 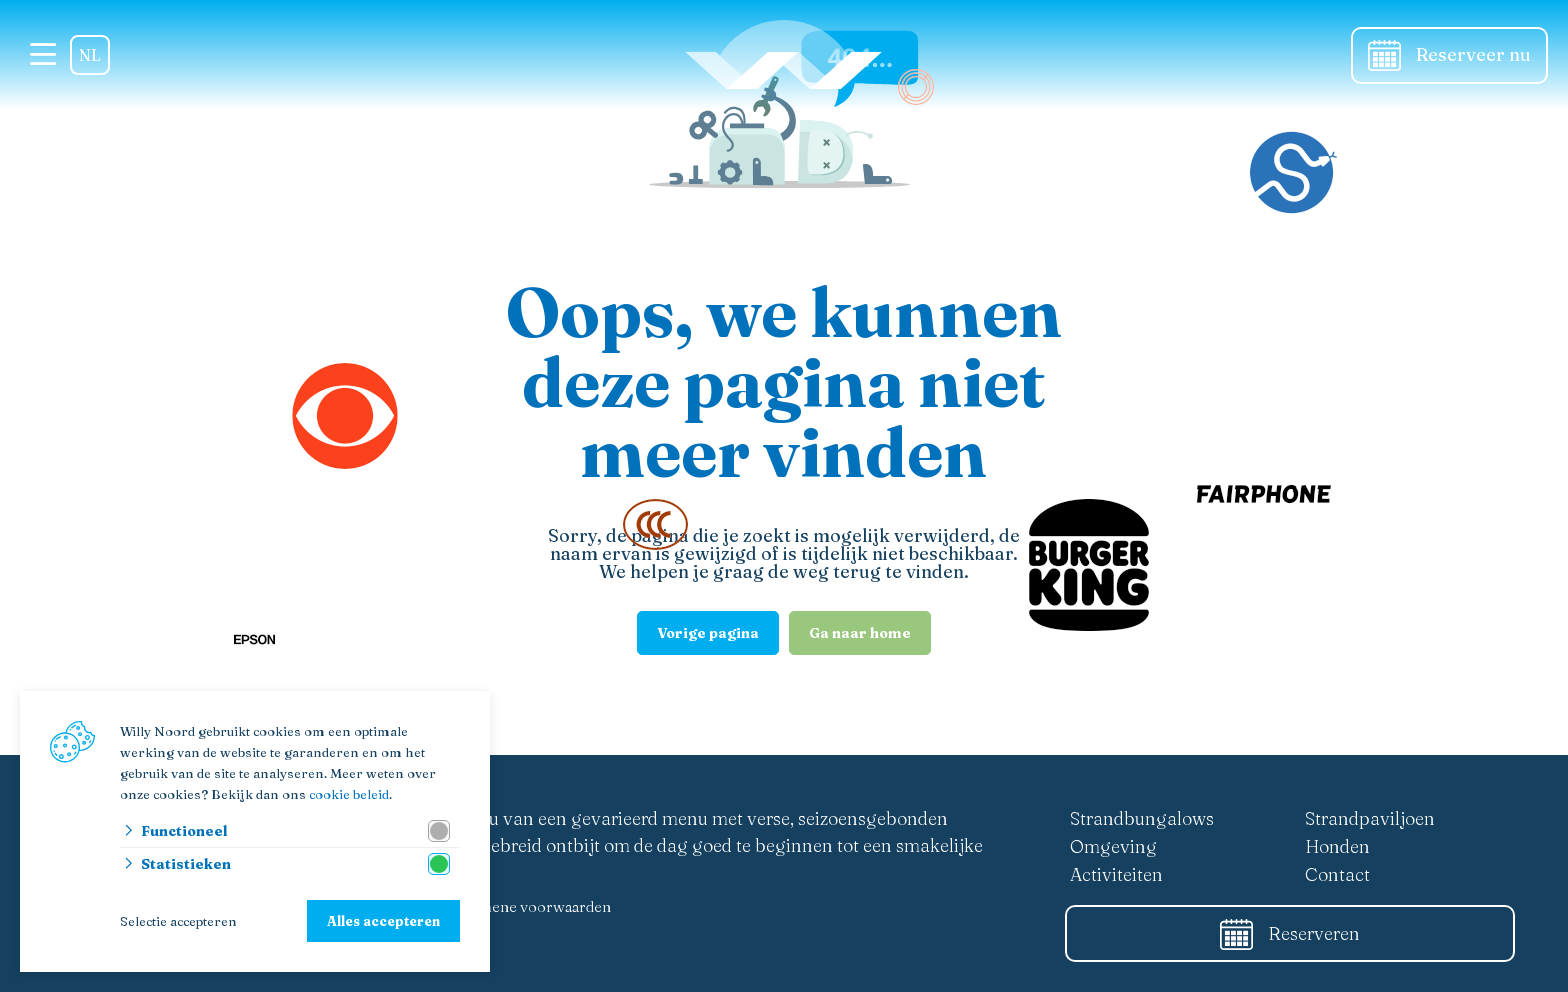 What do you see at coordinates (1089, 565) in the screenshot?
I see `open the Burger King app` at bounding box center [1089, 565].